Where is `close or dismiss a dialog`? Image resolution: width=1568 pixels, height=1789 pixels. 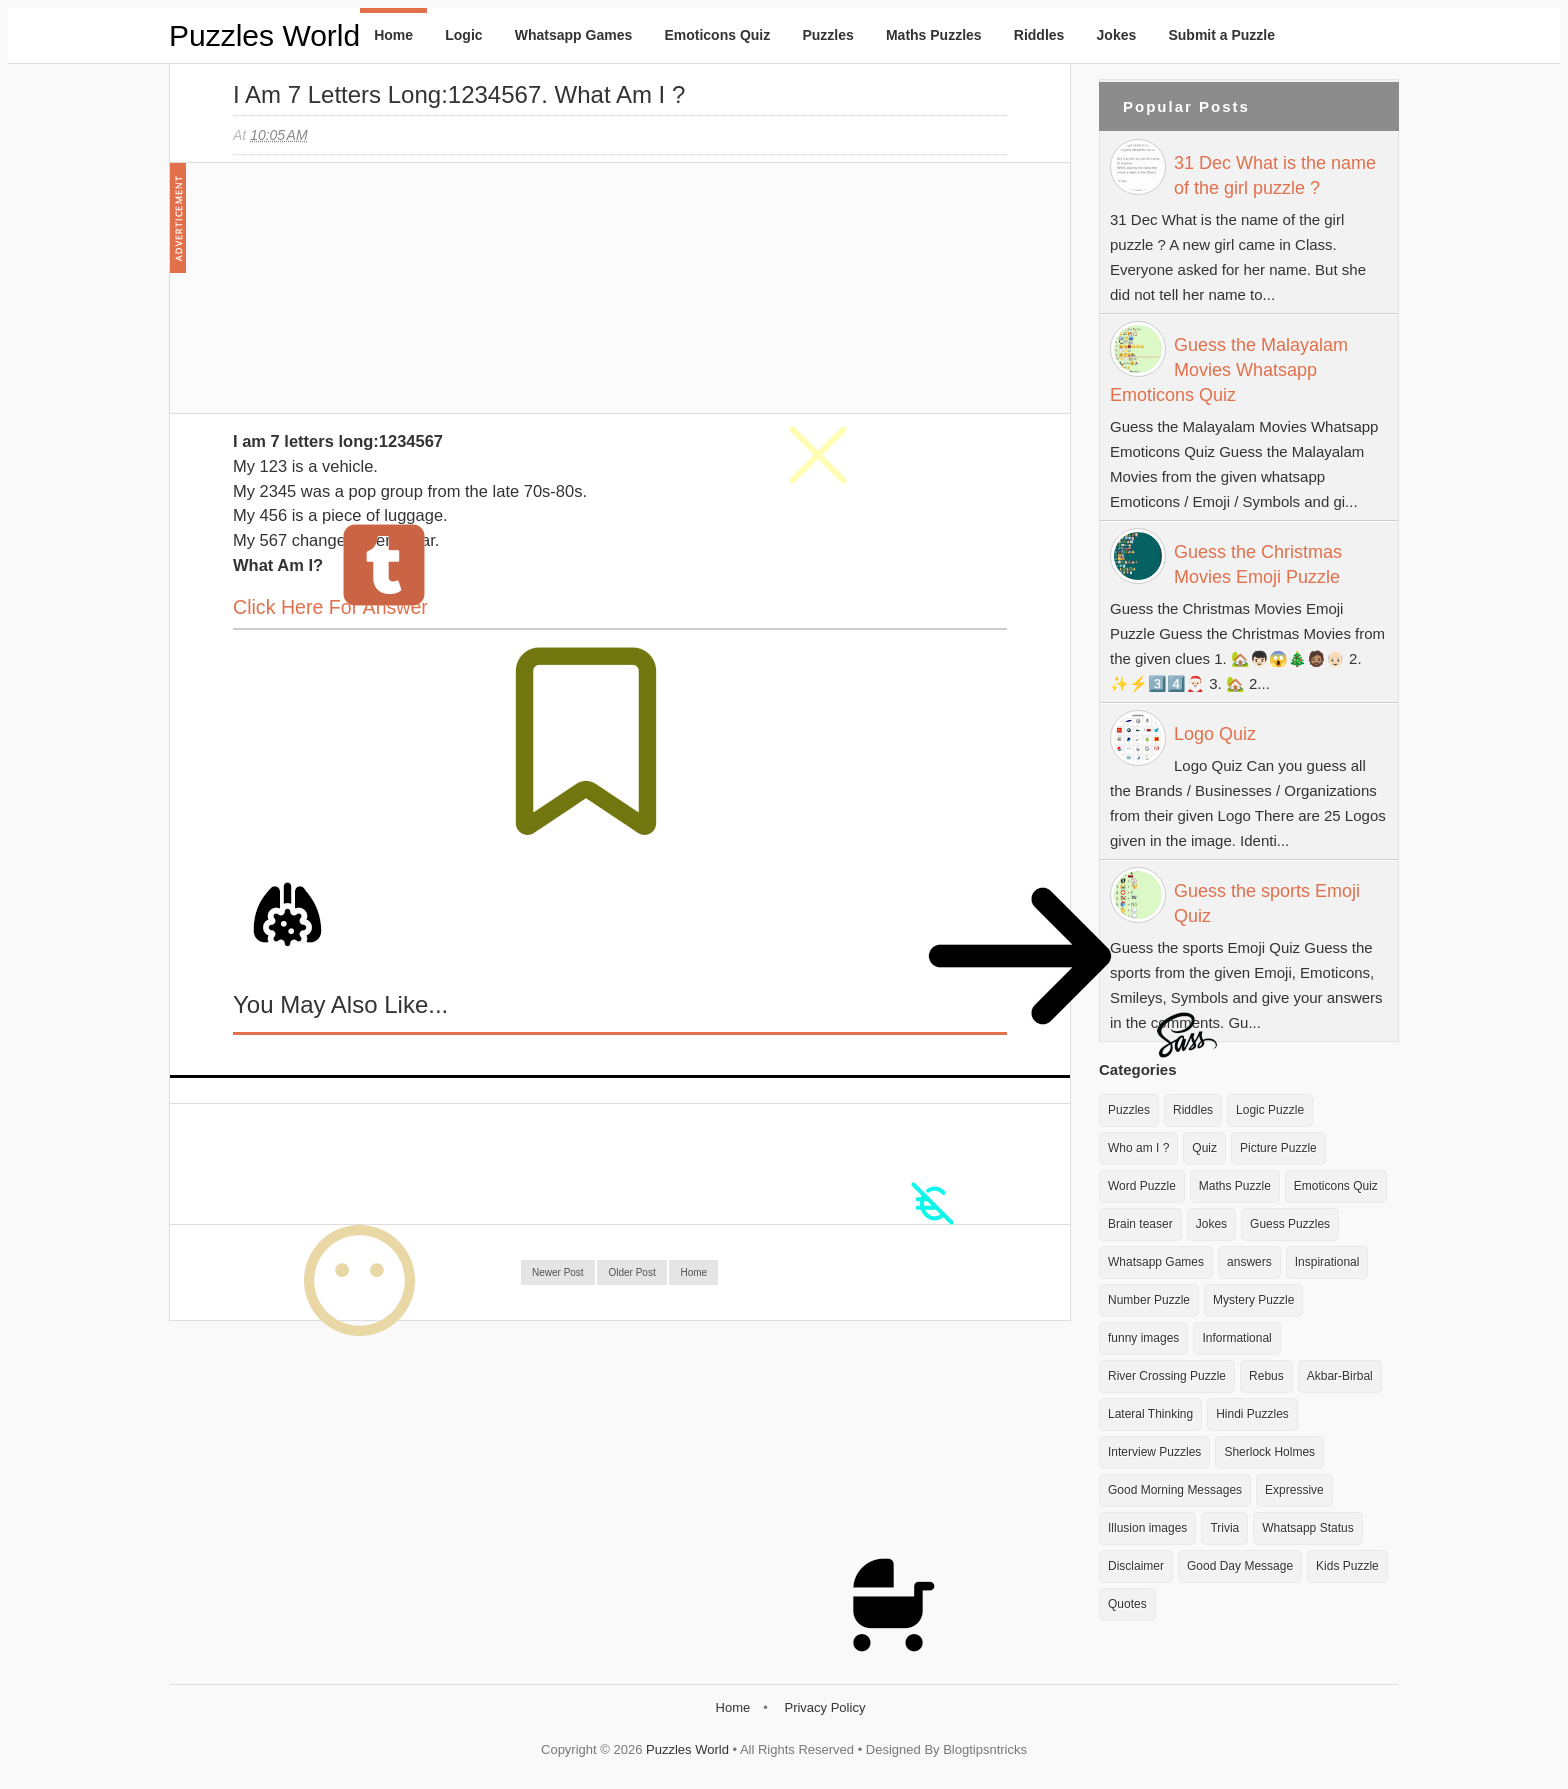 close or dismiss a dialog is located at coordinates (818, 455).